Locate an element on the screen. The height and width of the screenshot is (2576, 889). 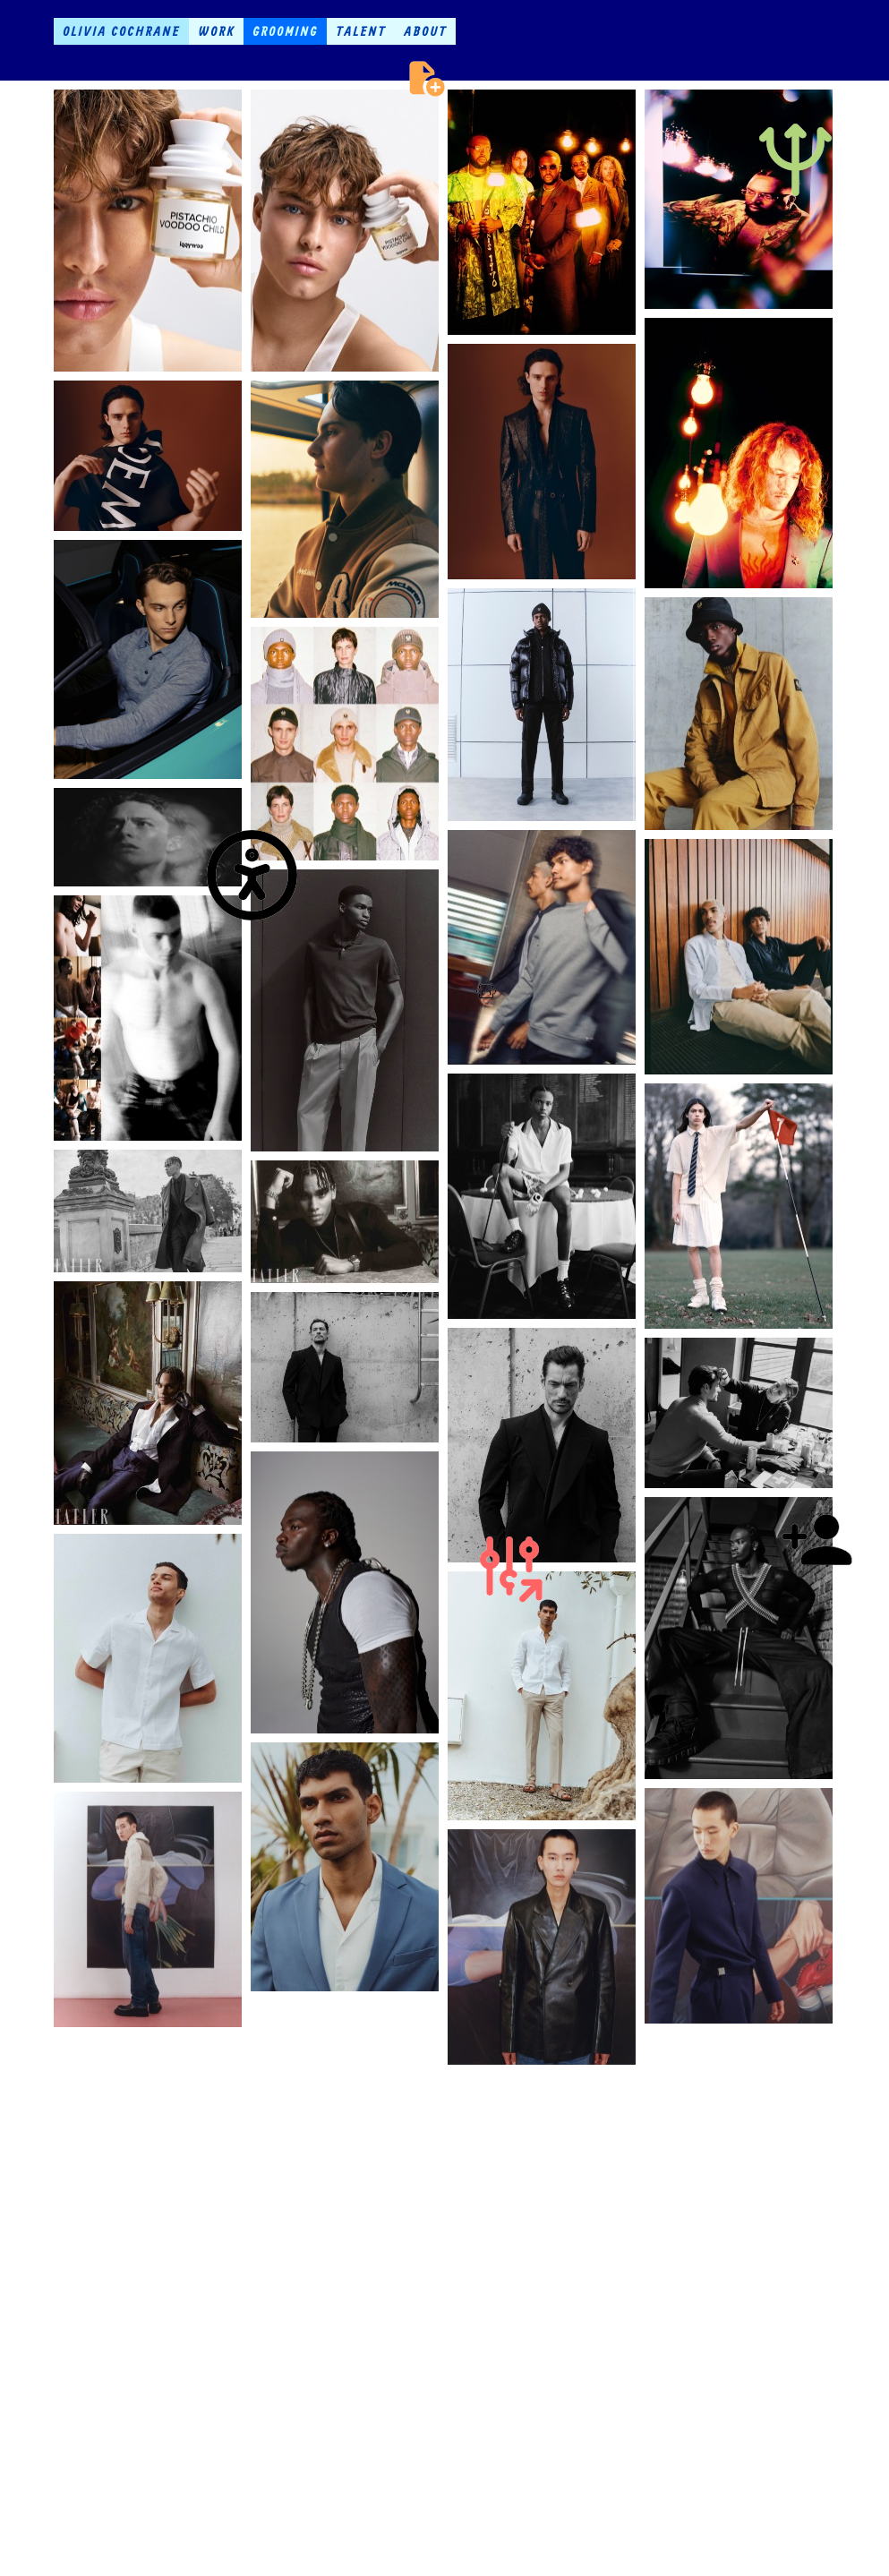
add a new contact is located at coordinates (816, 1539).